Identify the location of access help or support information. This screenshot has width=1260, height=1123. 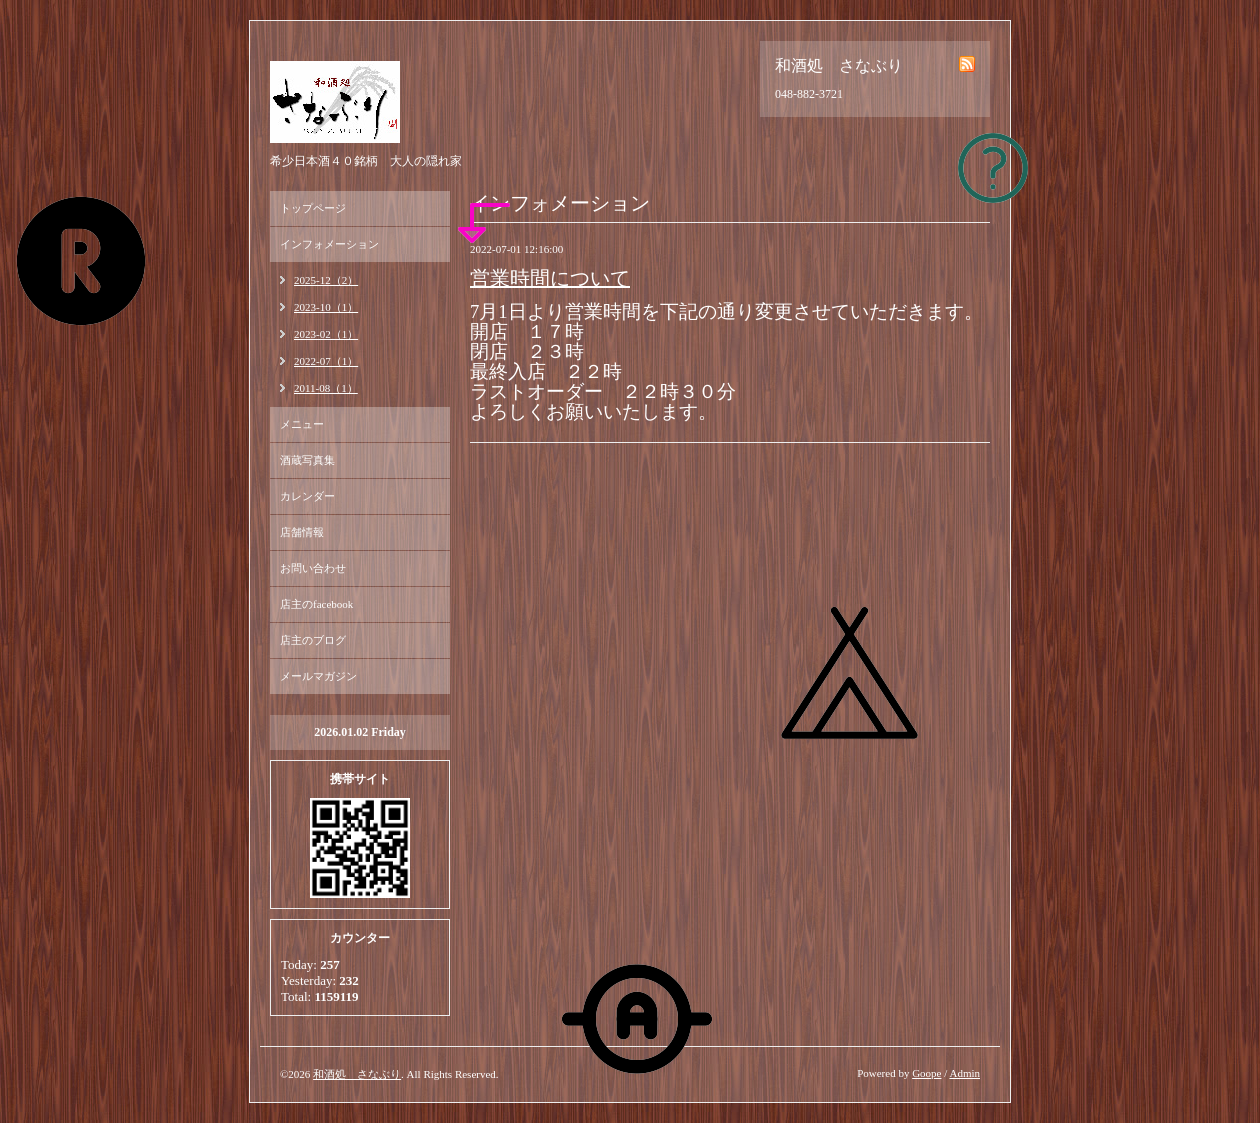
(993, 168).